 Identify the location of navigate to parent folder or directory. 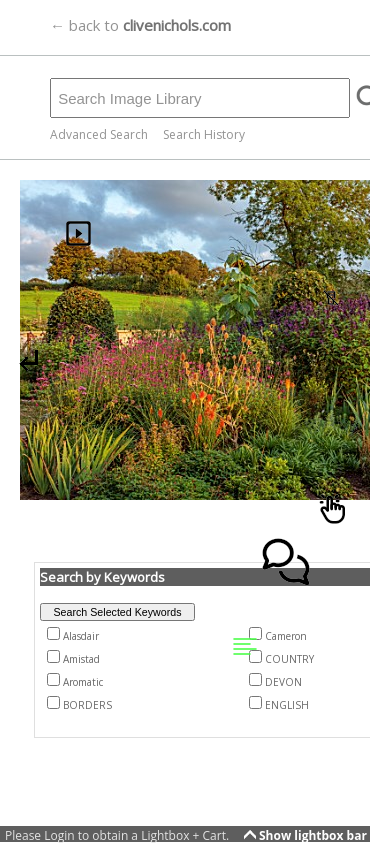
(28, 360).